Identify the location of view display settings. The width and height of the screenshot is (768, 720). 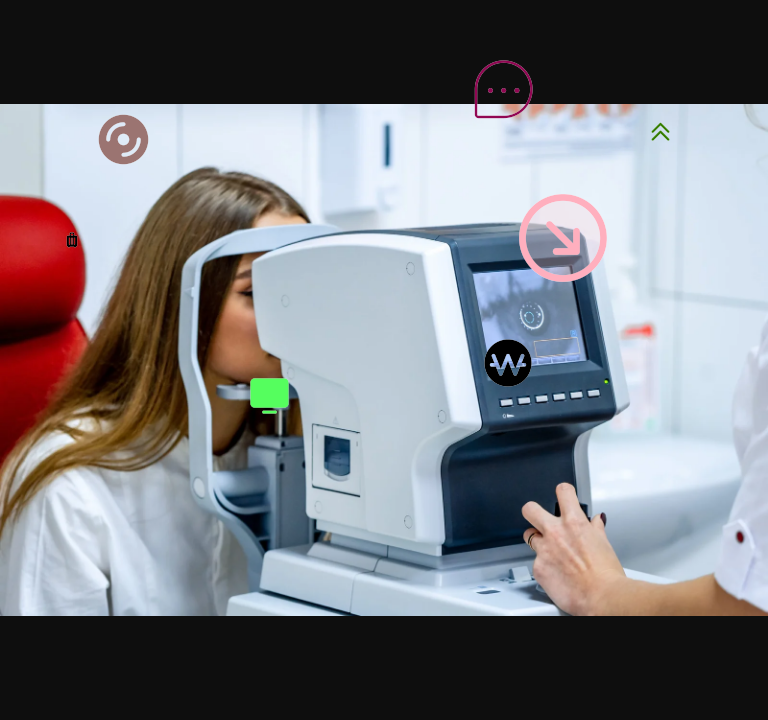
(269, 394).